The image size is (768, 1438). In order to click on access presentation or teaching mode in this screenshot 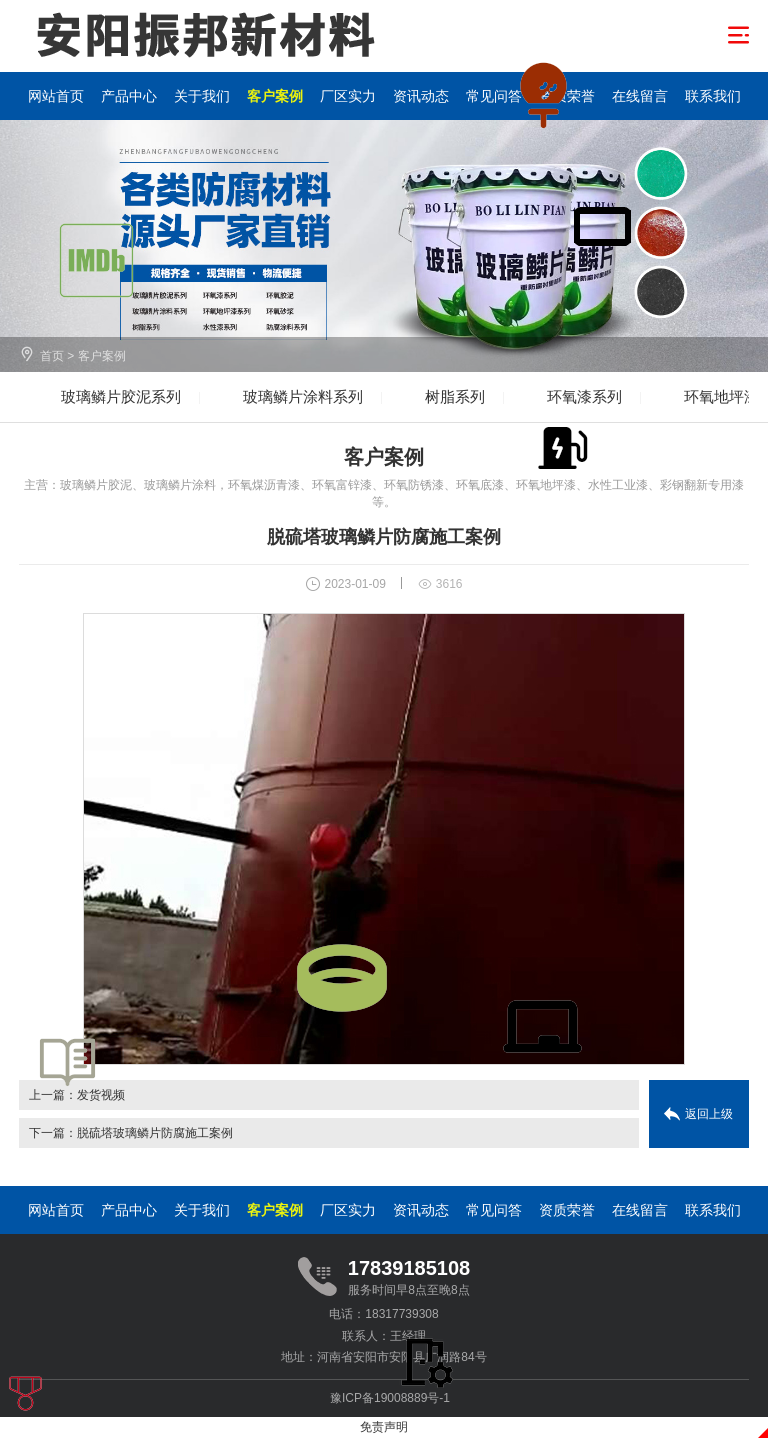, I will do `click(542, 1026)`.